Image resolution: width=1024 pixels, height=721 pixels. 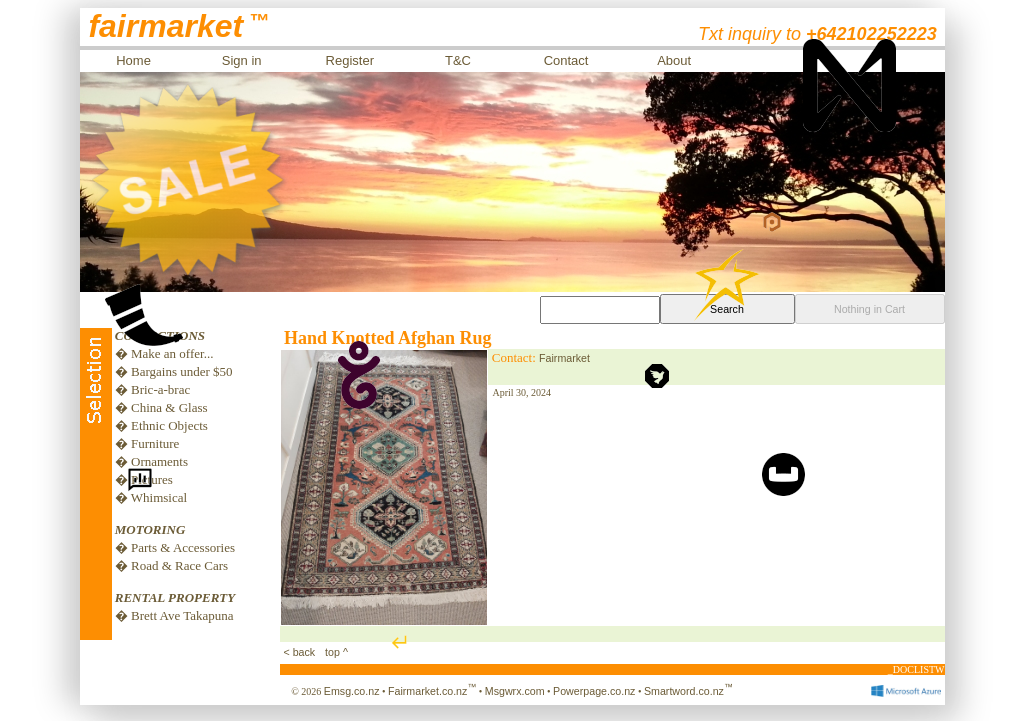 I want to click on couchbase database service logo, so click(x=783, y=474).